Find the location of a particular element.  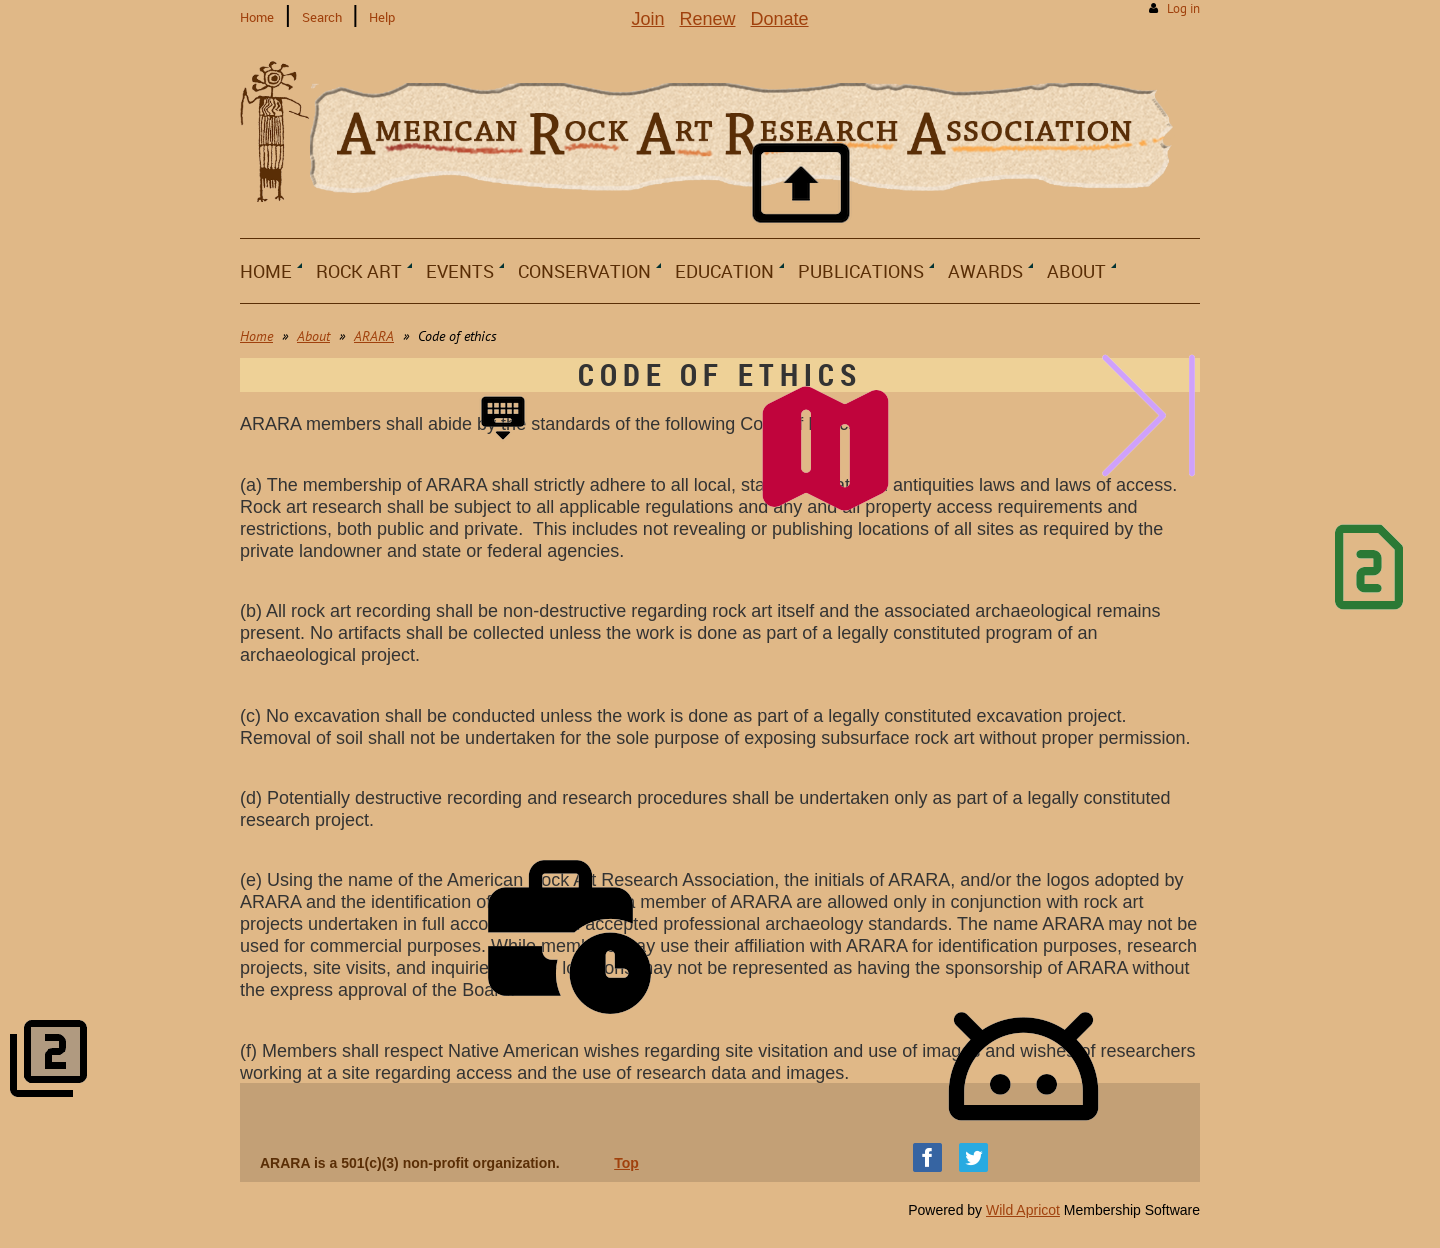

android device or operating system indicator is located at coordinates (1023, 1071).